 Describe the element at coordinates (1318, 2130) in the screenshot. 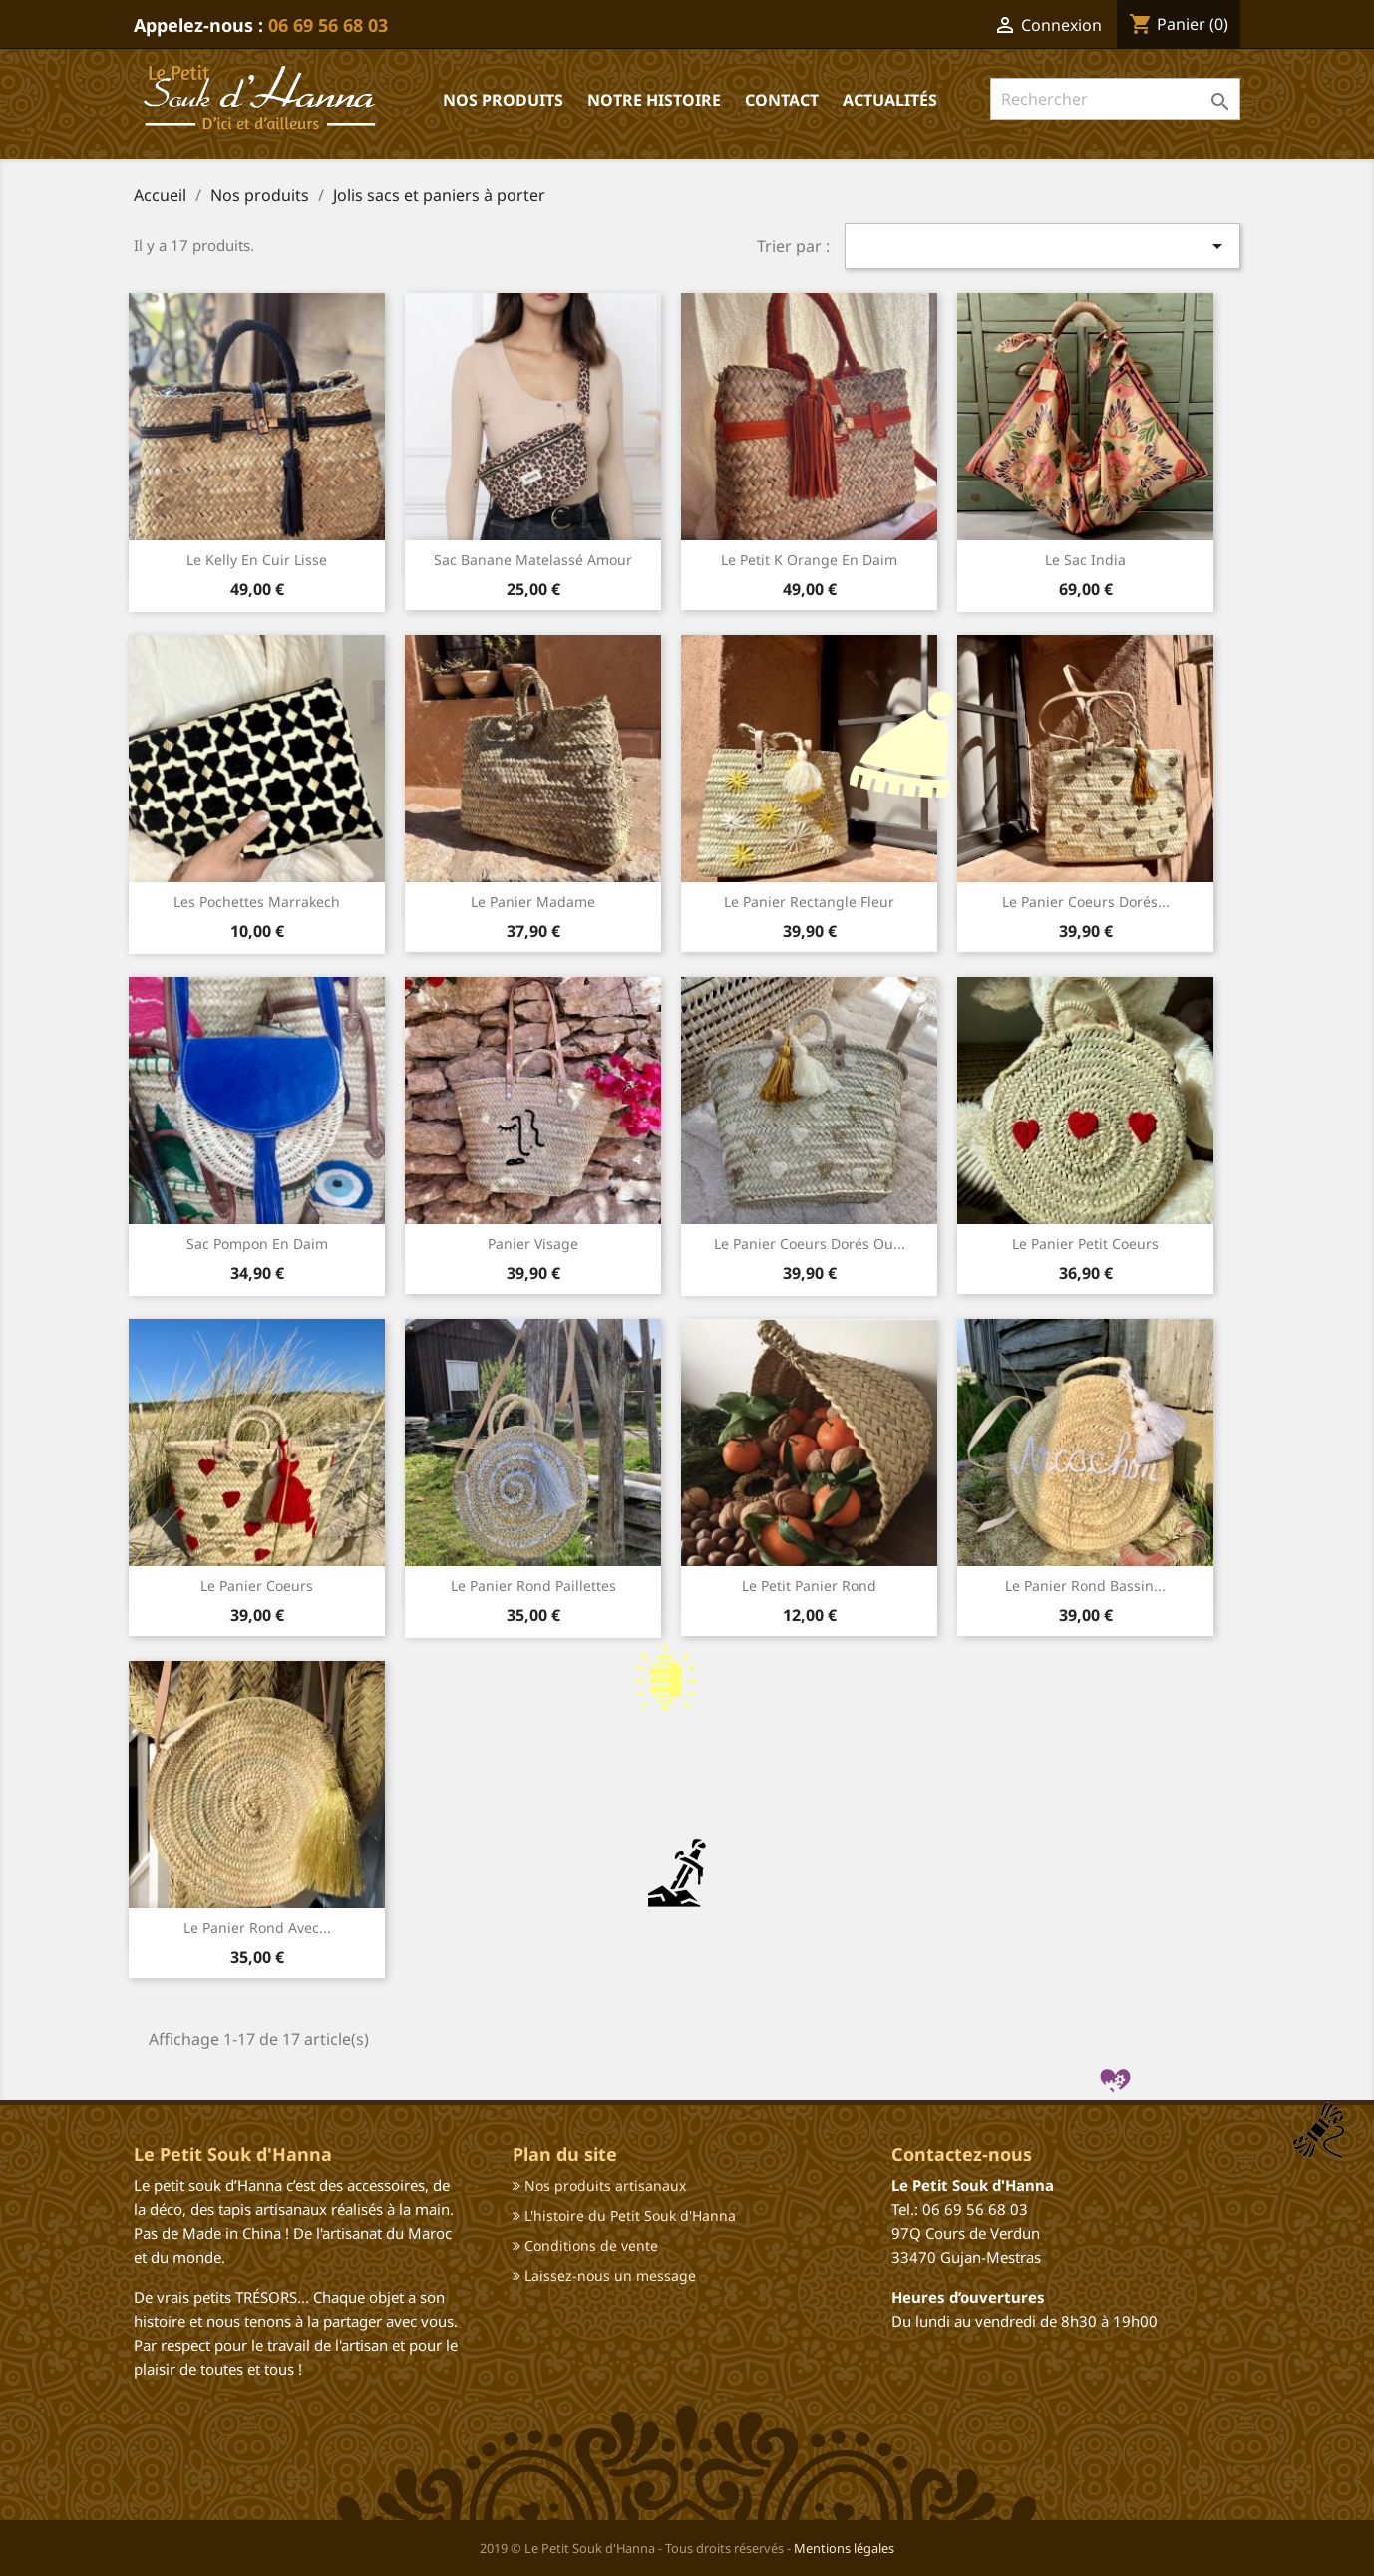

I see `crafting or knitting category in a game` at that location.